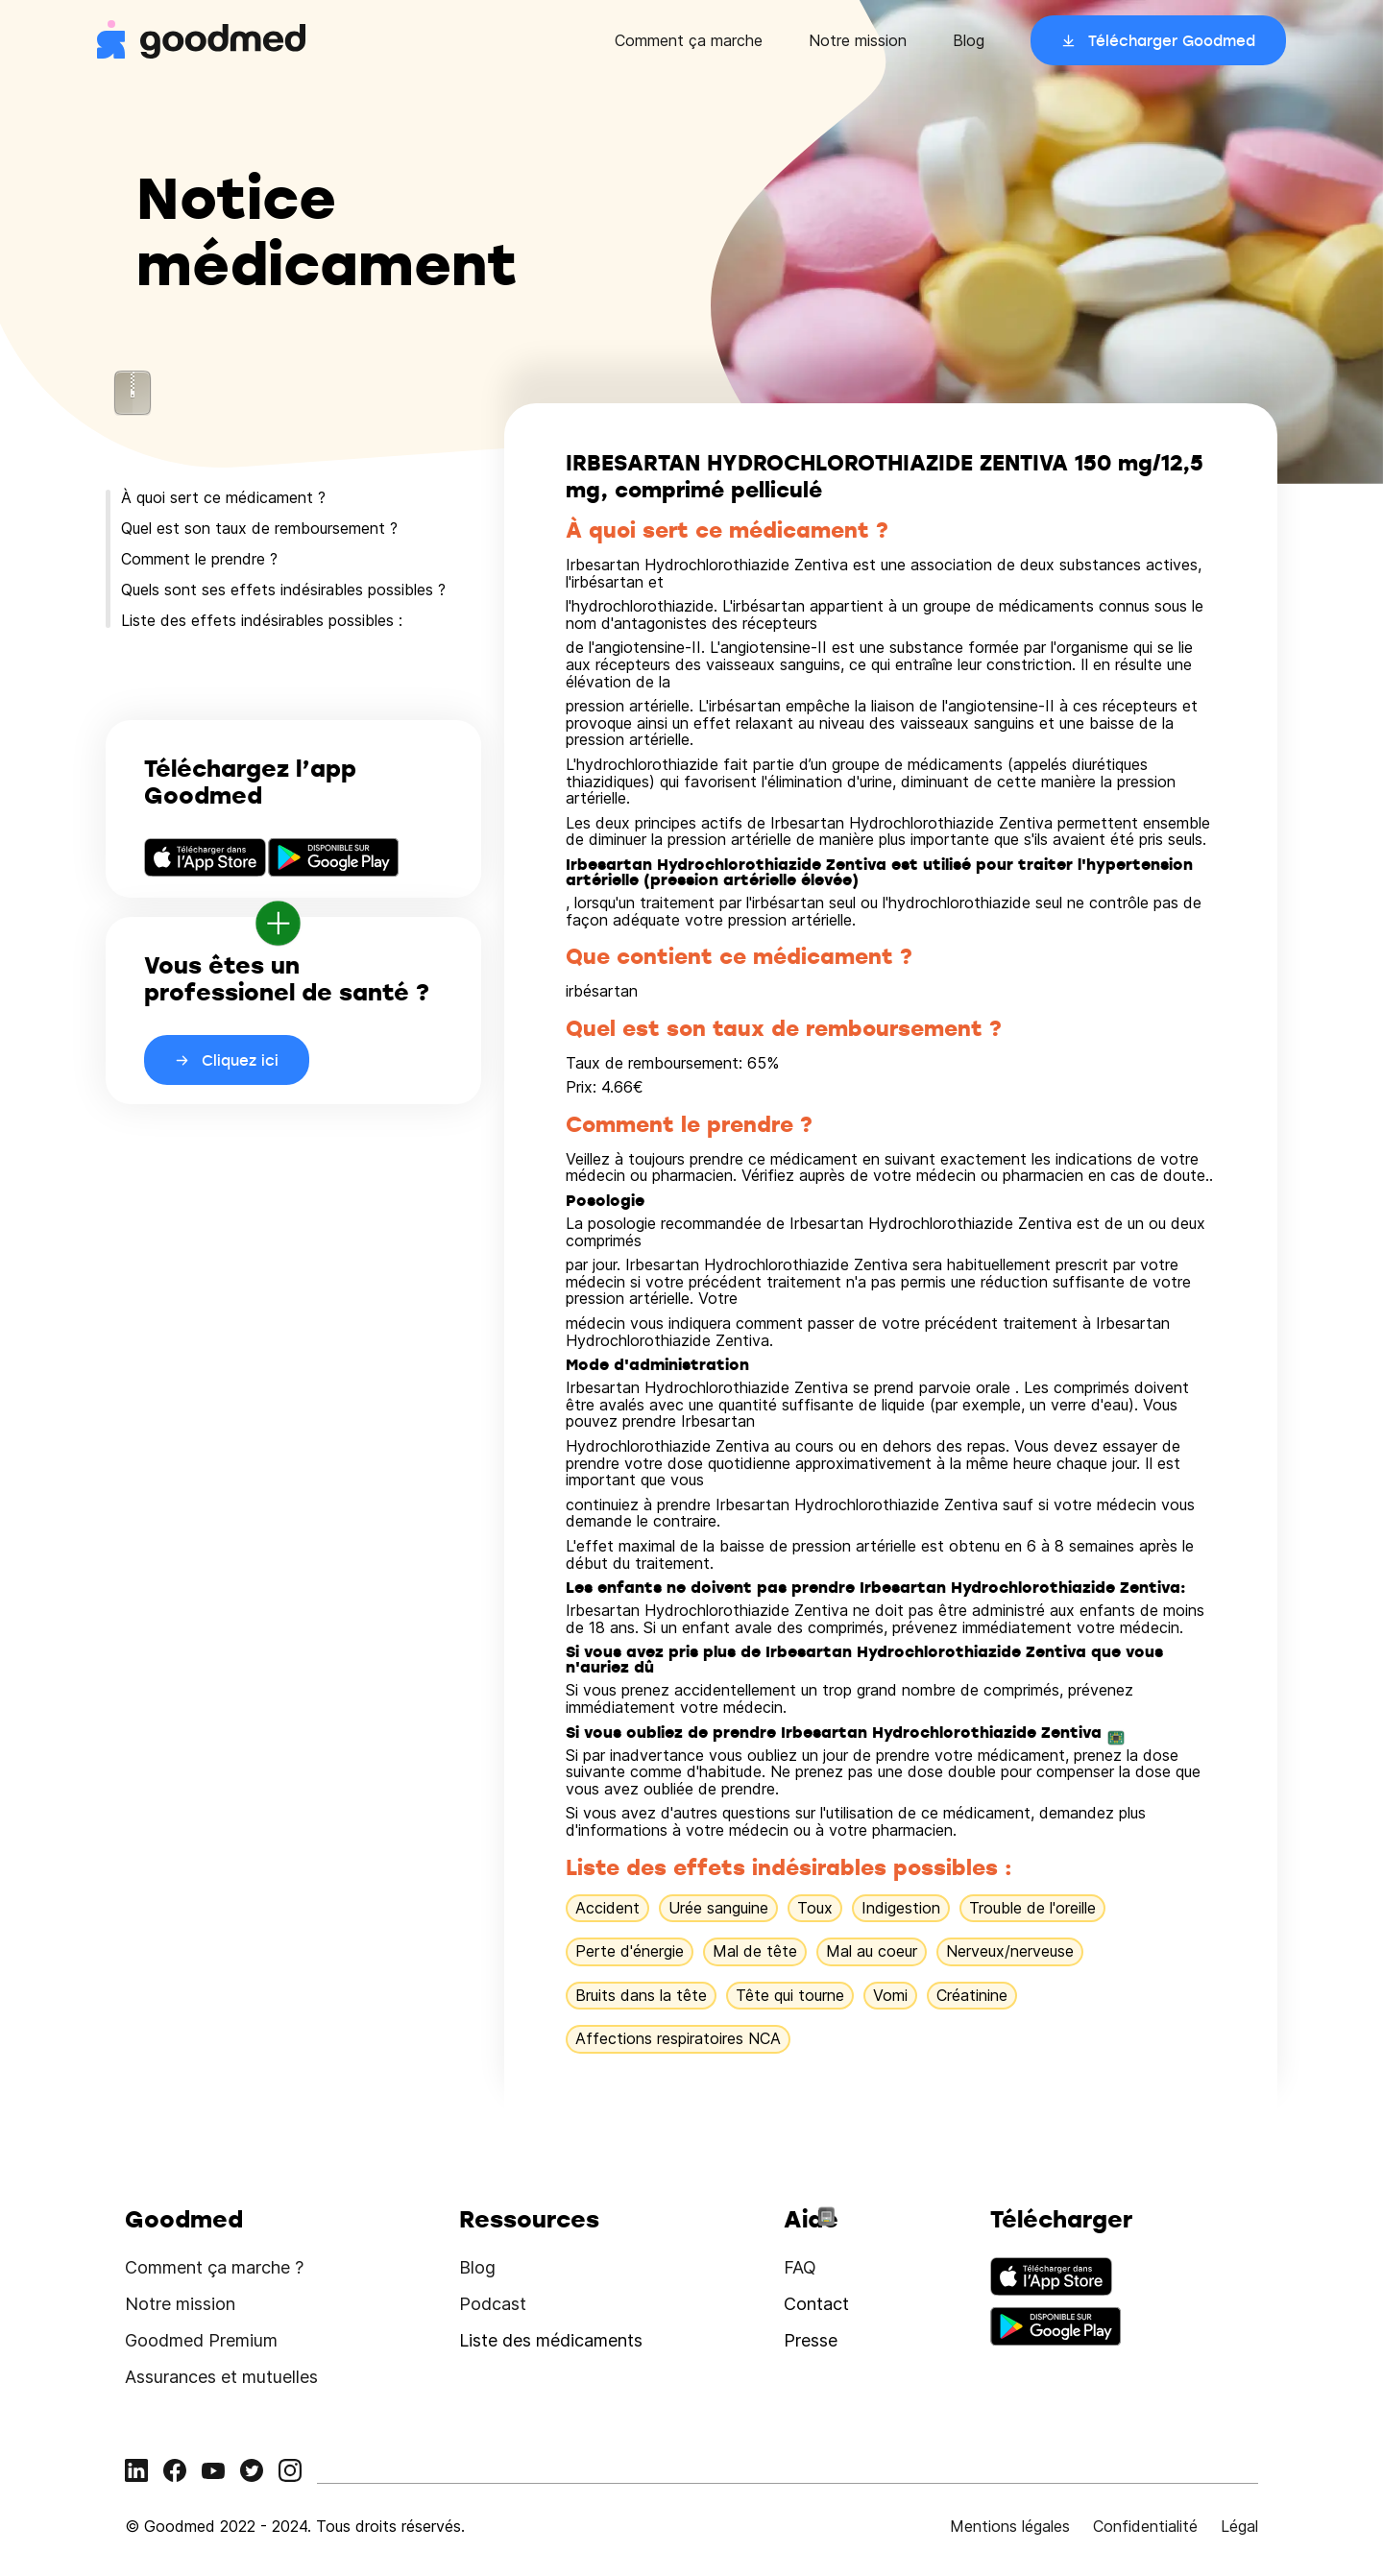 The image size is (1383, 2576). What do you see at coordinates (278, 923) in the screenshot?
I see `add a new item to a list` at bounding box center [278, 923].